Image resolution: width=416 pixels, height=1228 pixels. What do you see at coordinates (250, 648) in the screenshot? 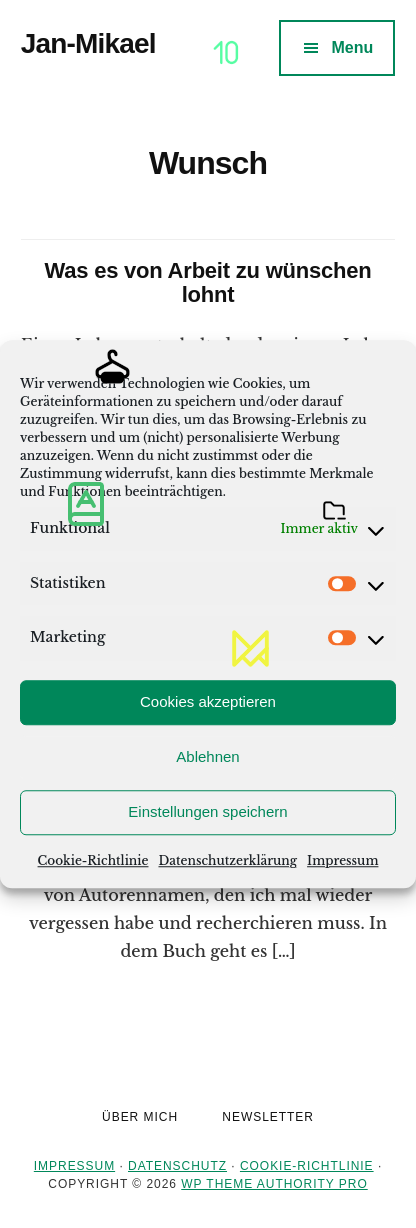
I see `framer motion library logo` at bounding box center [250, 648].